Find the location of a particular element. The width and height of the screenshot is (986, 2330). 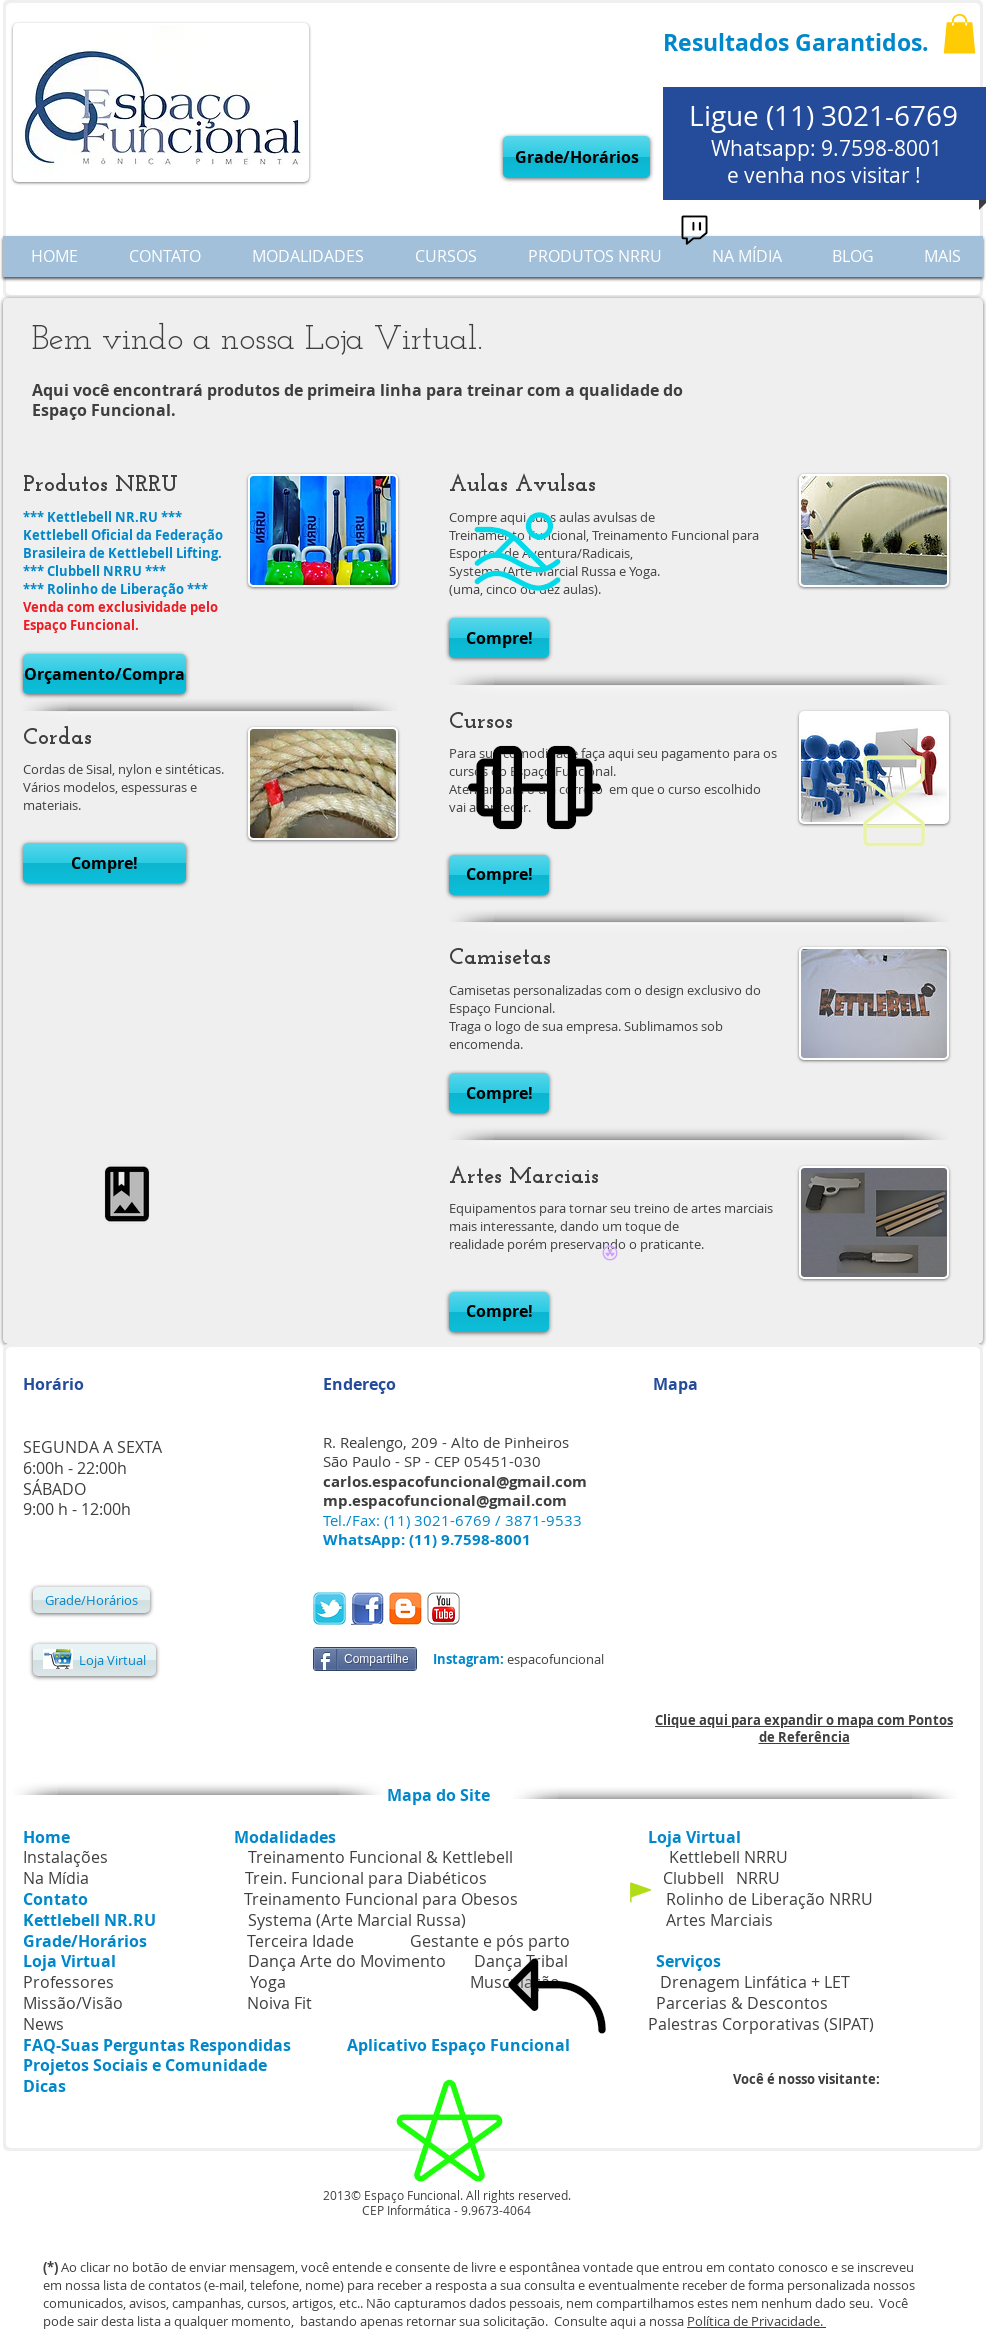

open Twitch app is located at coordinates (694, 228).